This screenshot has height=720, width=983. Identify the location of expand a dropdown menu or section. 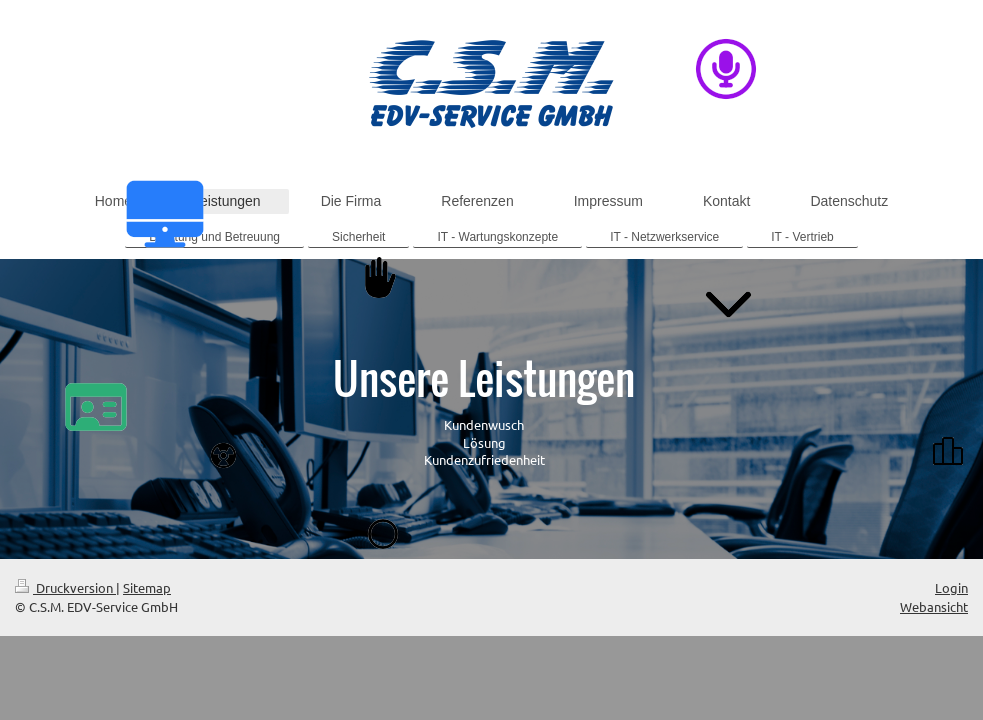
(728, 304).